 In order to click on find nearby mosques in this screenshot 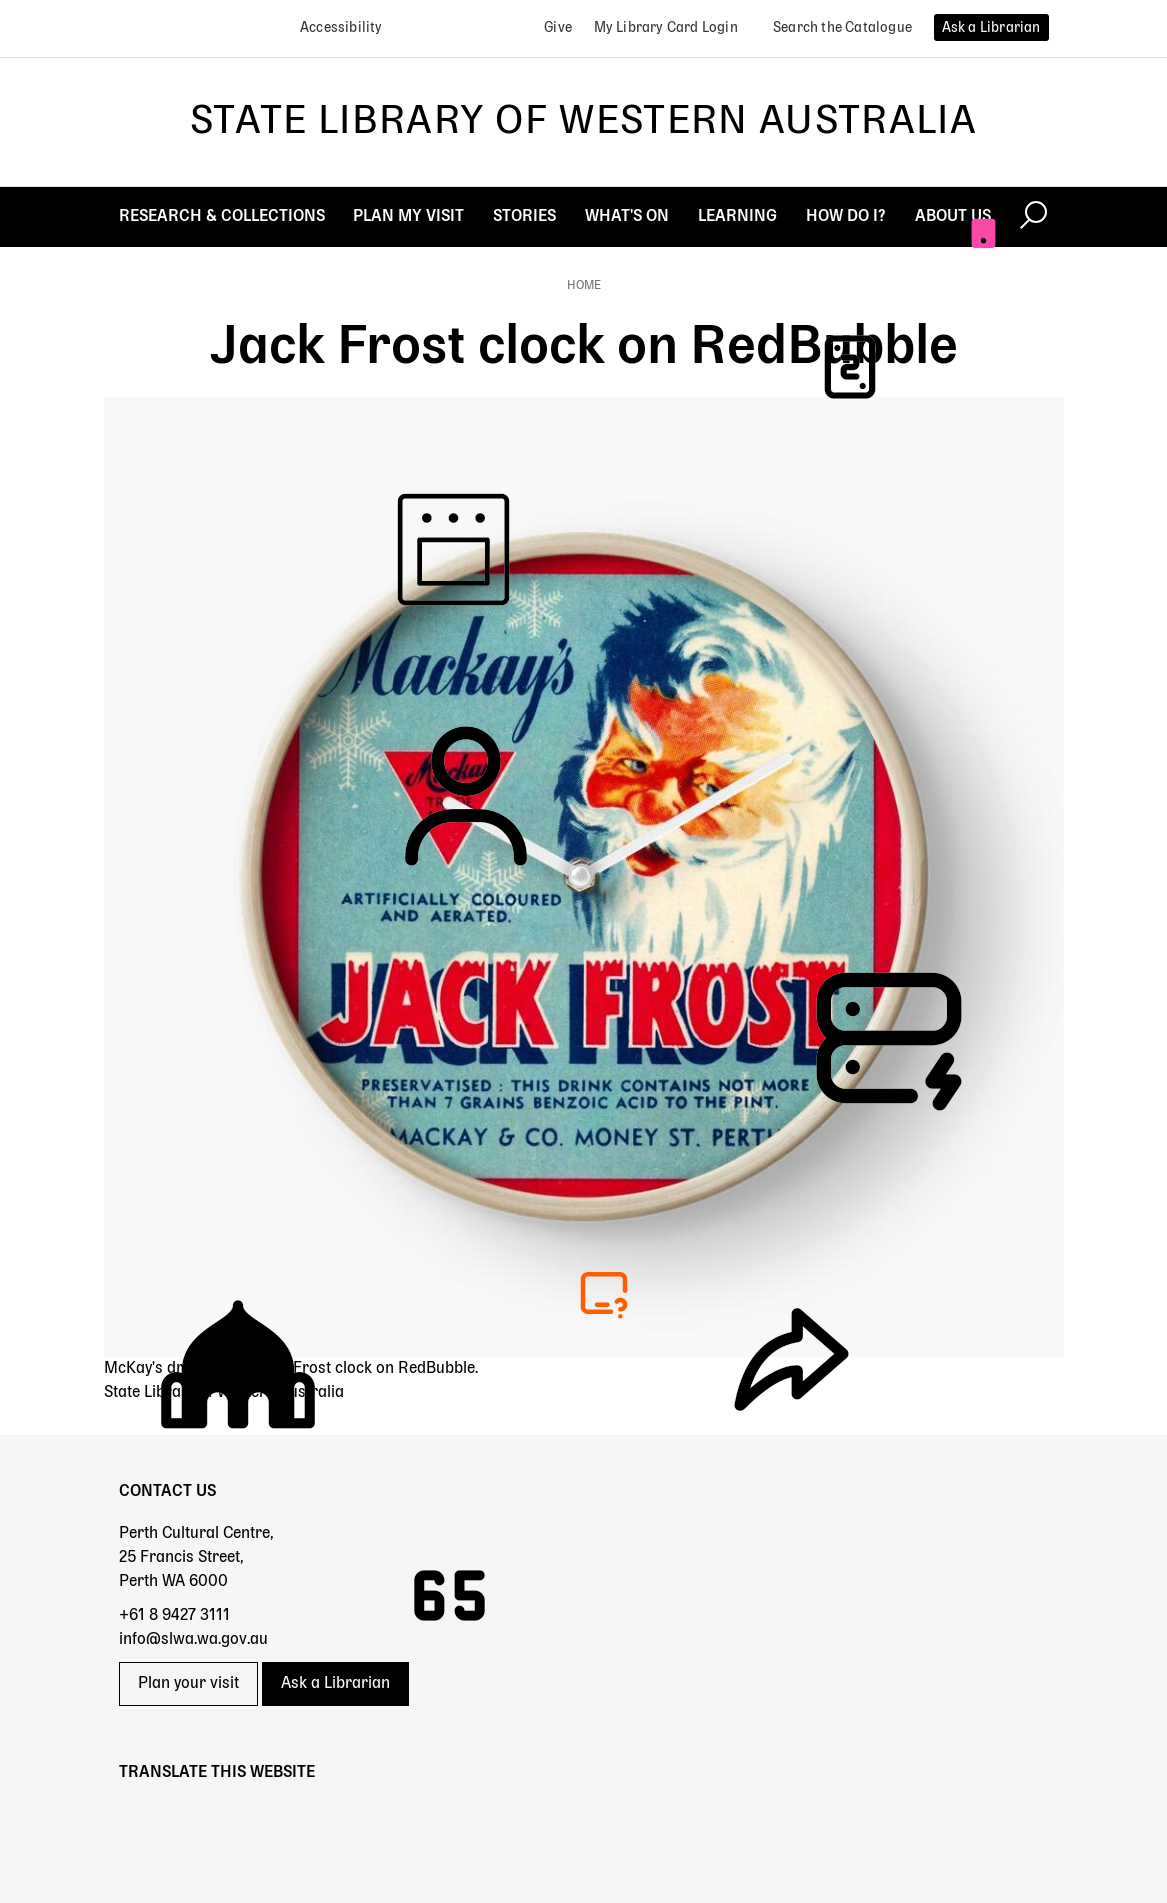, I will do `click(238, 1372)`.